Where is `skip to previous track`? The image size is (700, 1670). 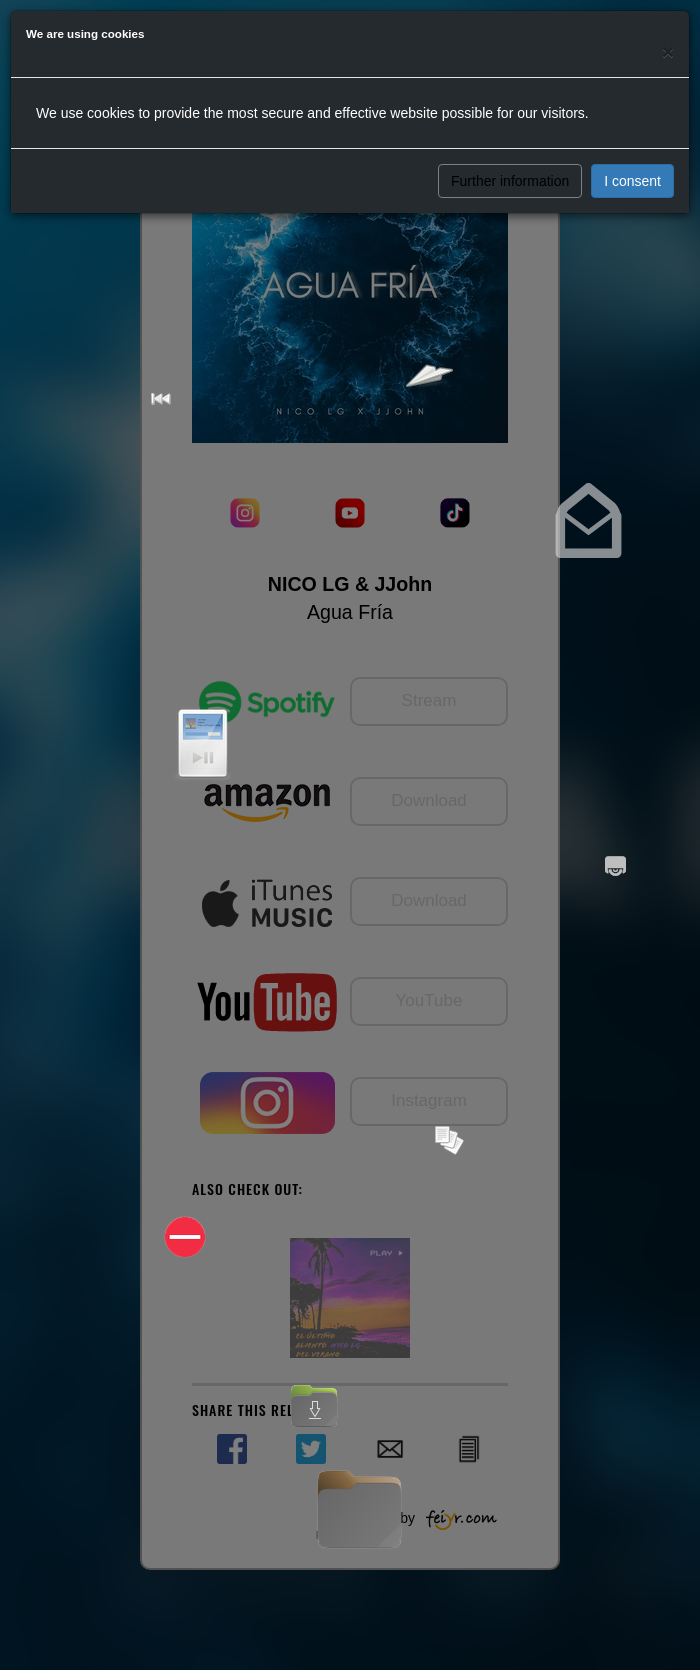 skip to previous track is located at coordinates (160, 398).